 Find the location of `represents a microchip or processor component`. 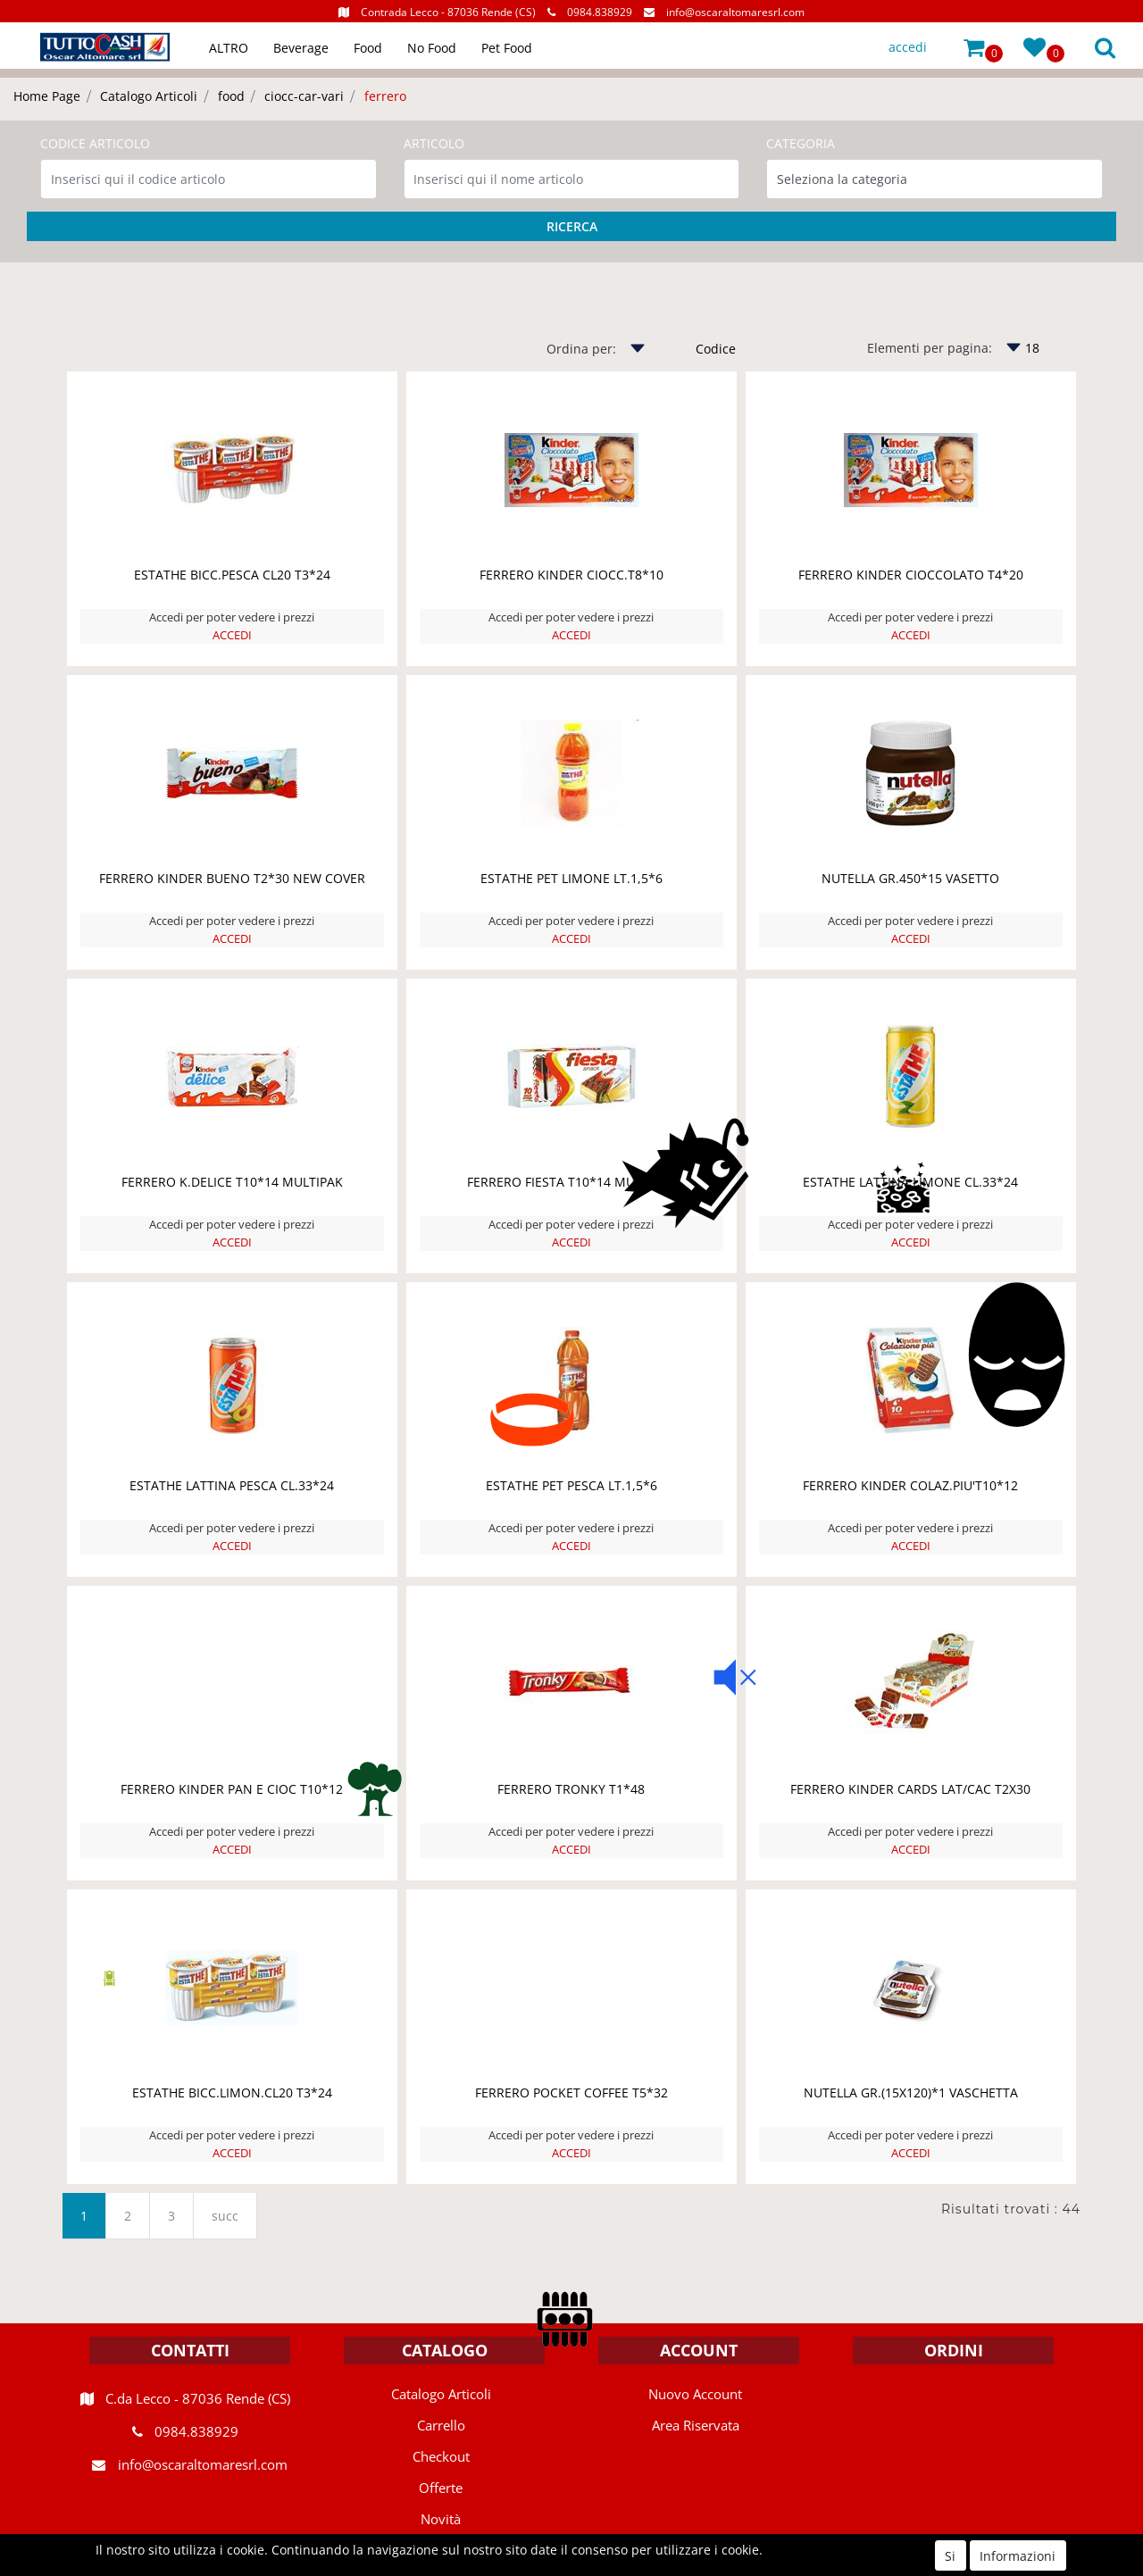

represents a microchip or processor component is located at coordinates (564, 2319).